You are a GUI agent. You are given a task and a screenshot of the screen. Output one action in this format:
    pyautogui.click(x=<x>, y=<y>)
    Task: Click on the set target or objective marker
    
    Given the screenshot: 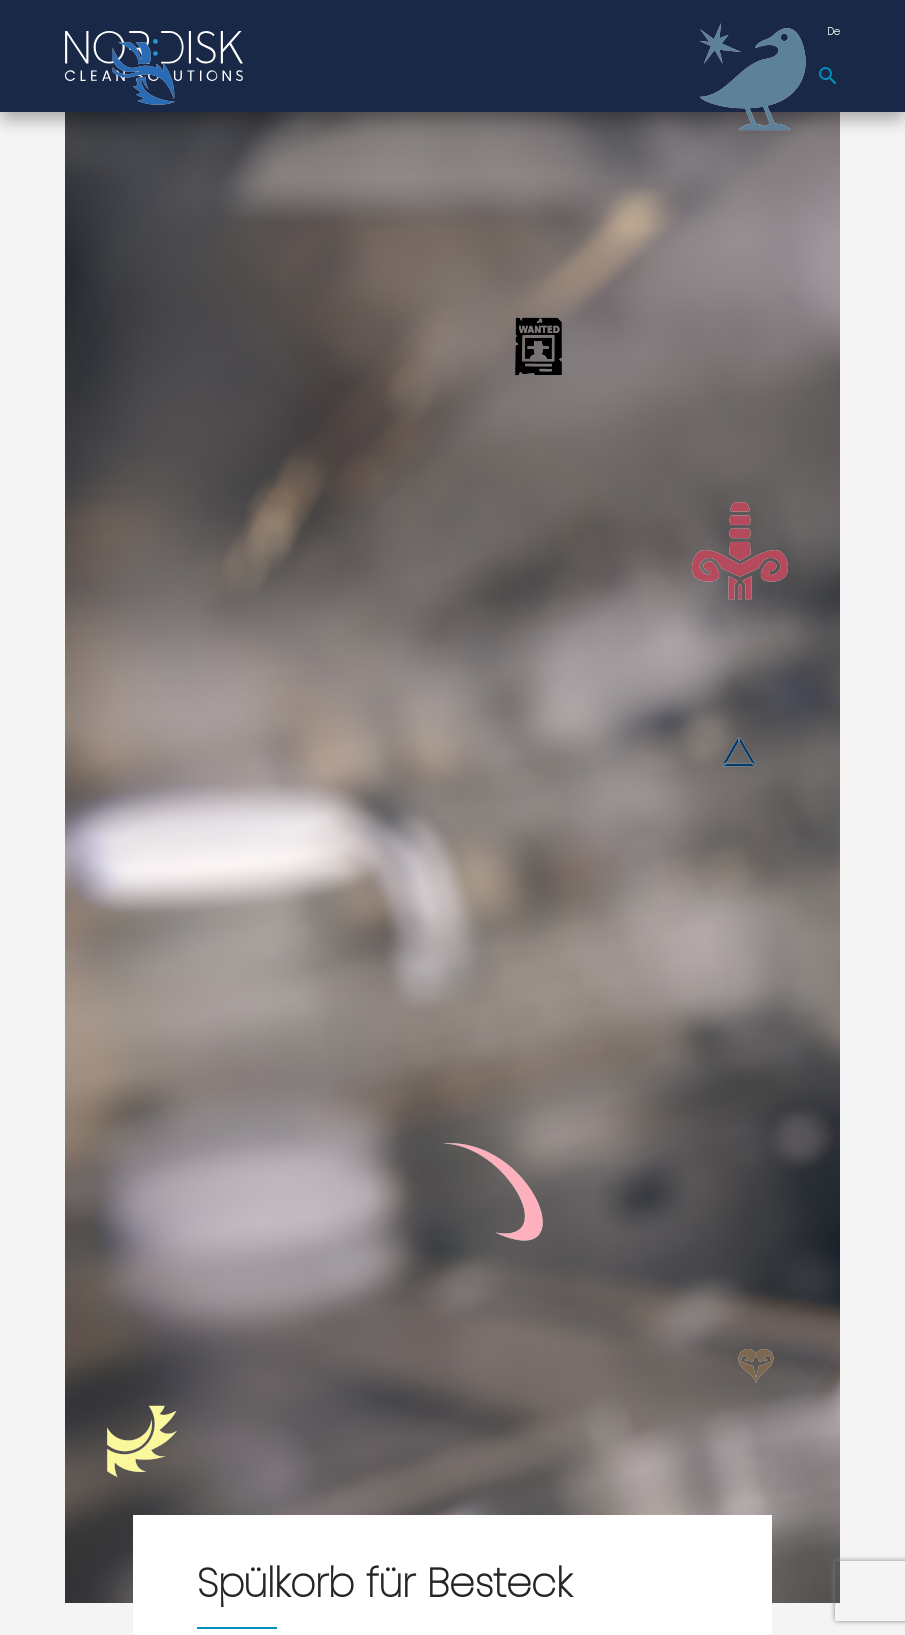 What is the action you would take?
    pyautogui.click(x=739, y=751)
    